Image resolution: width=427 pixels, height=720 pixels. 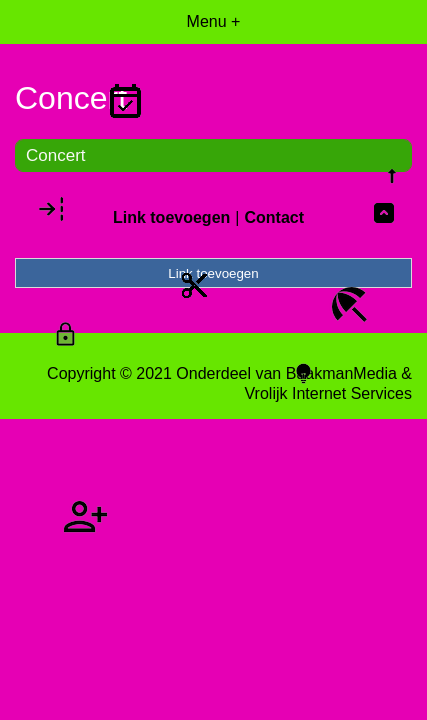 What do you see at coordinates (194, 285) in the screenshot?
I see `cut selected content to clipboard` at bounding box center [194, 285].